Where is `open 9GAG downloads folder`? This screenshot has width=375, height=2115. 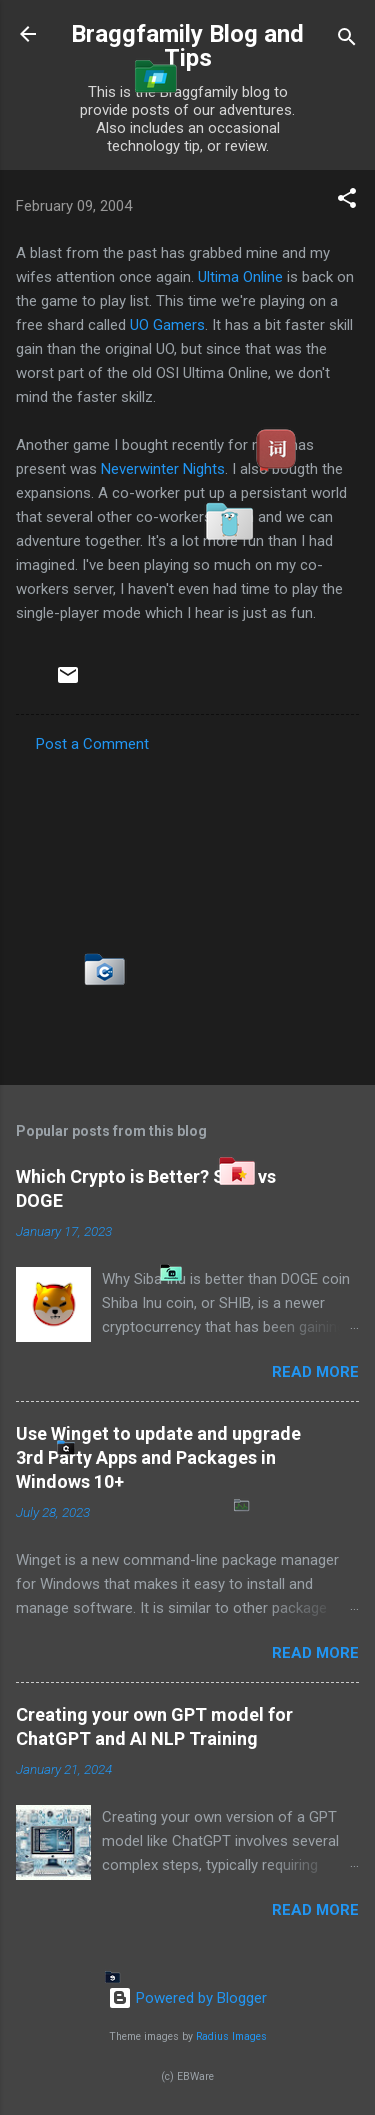 open 9GAG downloads folder is located at coordinates (112, 1977).